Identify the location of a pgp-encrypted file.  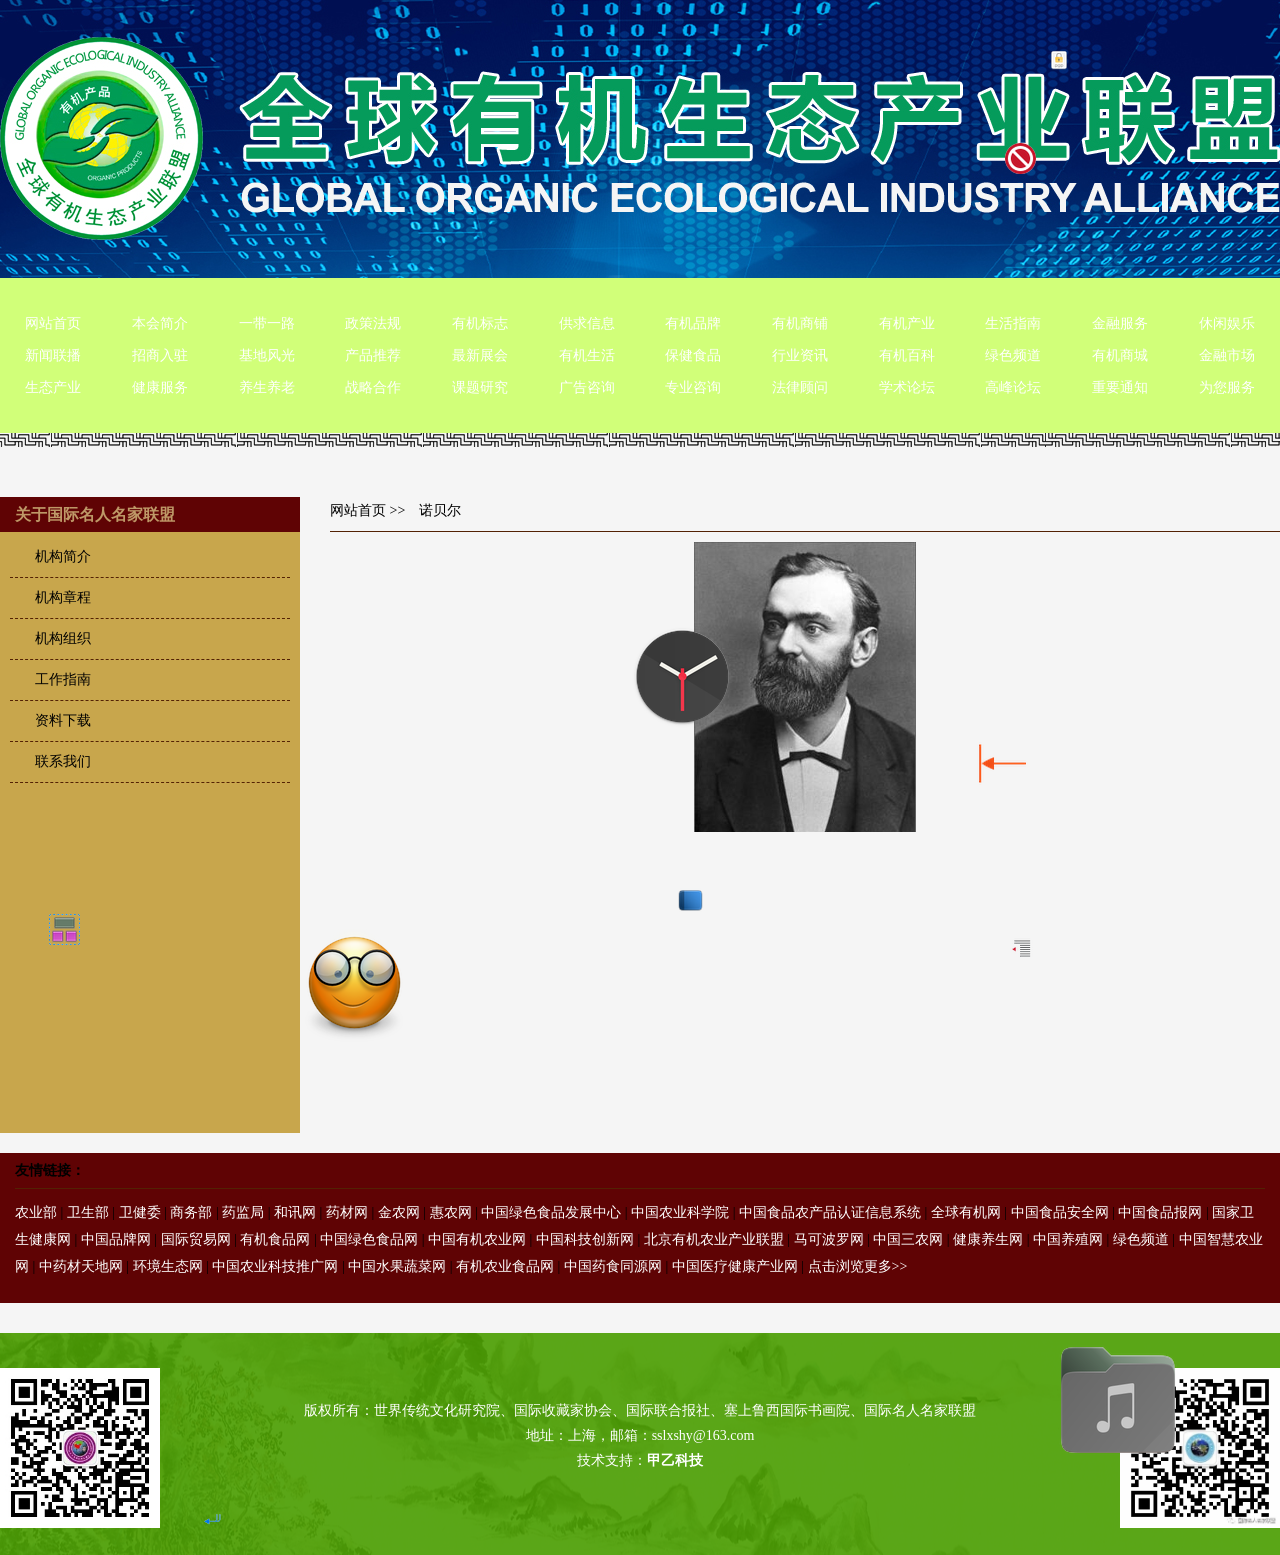
(1059, 60).